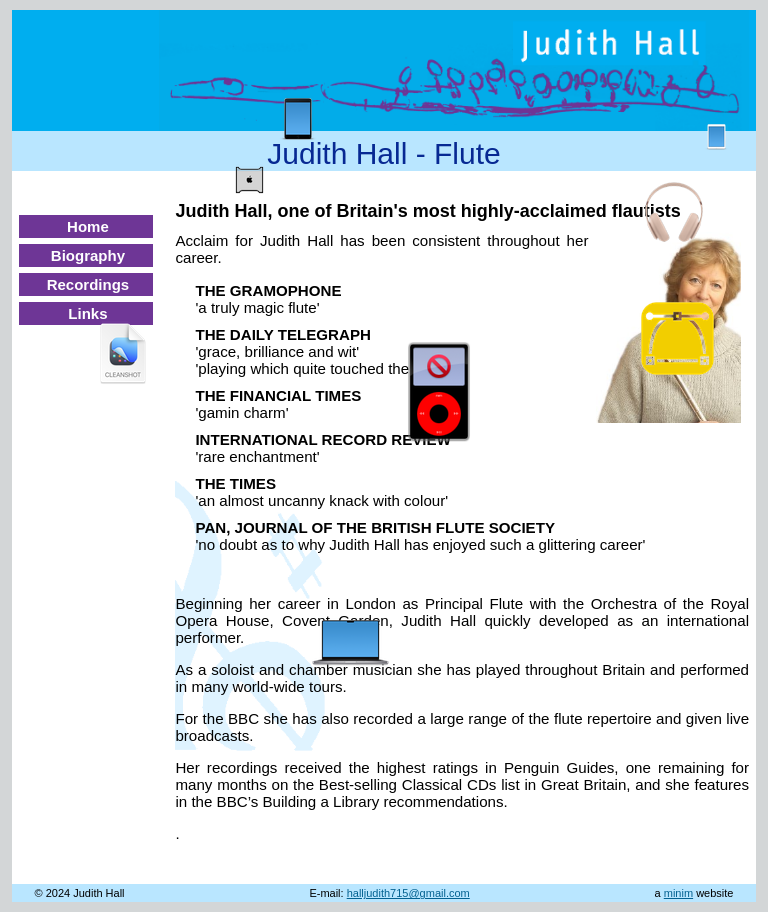  I want to click on represents this macbook pro device in system settings, so click(350, 636).